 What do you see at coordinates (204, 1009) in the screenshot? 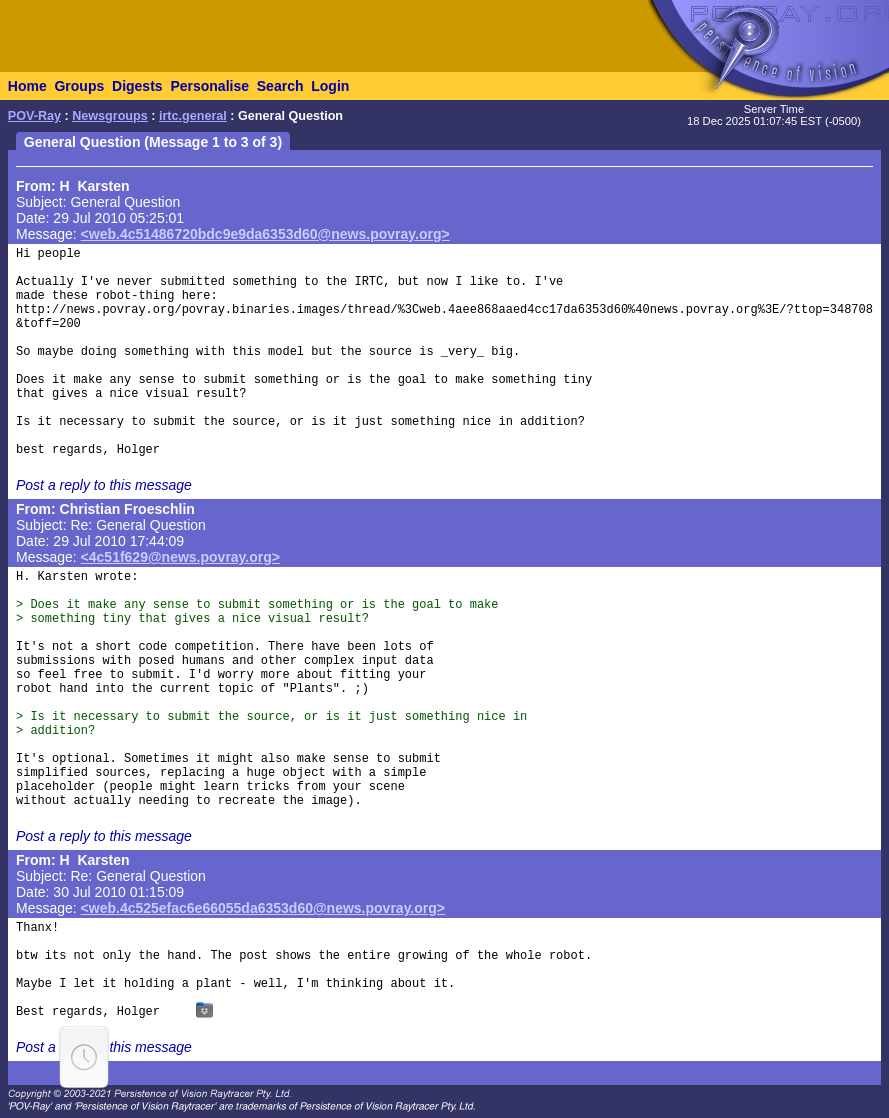
I see `open your Dropbox folder` at bounding box center [204, 1009].